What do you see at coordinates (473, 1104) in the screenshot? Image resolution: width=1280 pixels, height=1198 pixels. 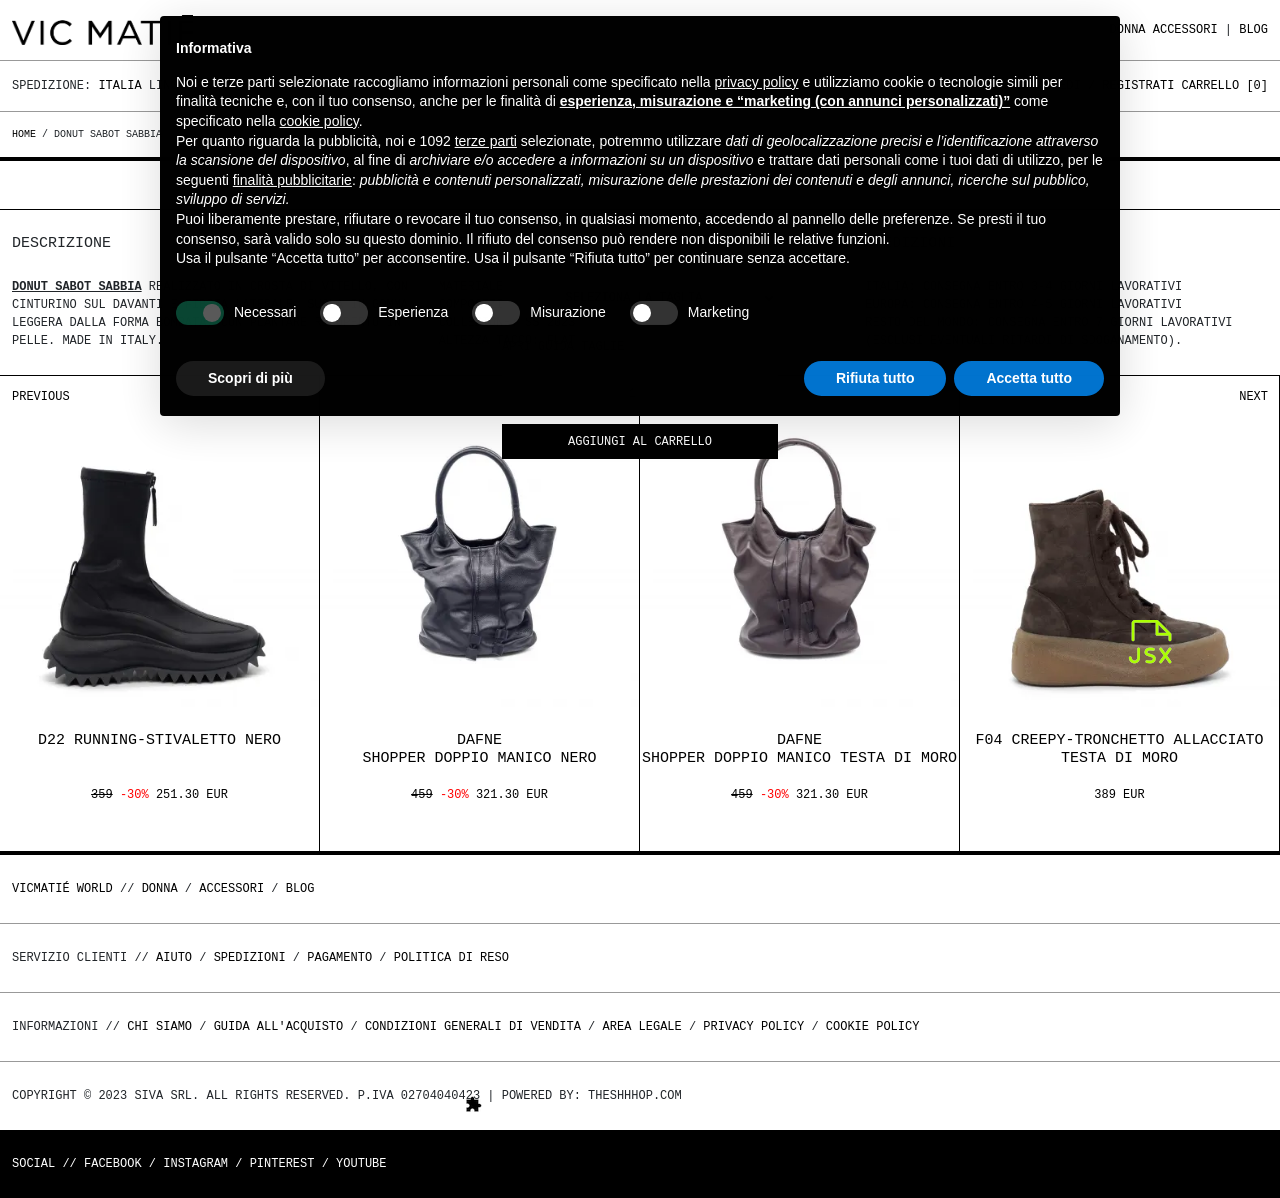 I see `manage browser extensions` at bounding box center [473, 1104].